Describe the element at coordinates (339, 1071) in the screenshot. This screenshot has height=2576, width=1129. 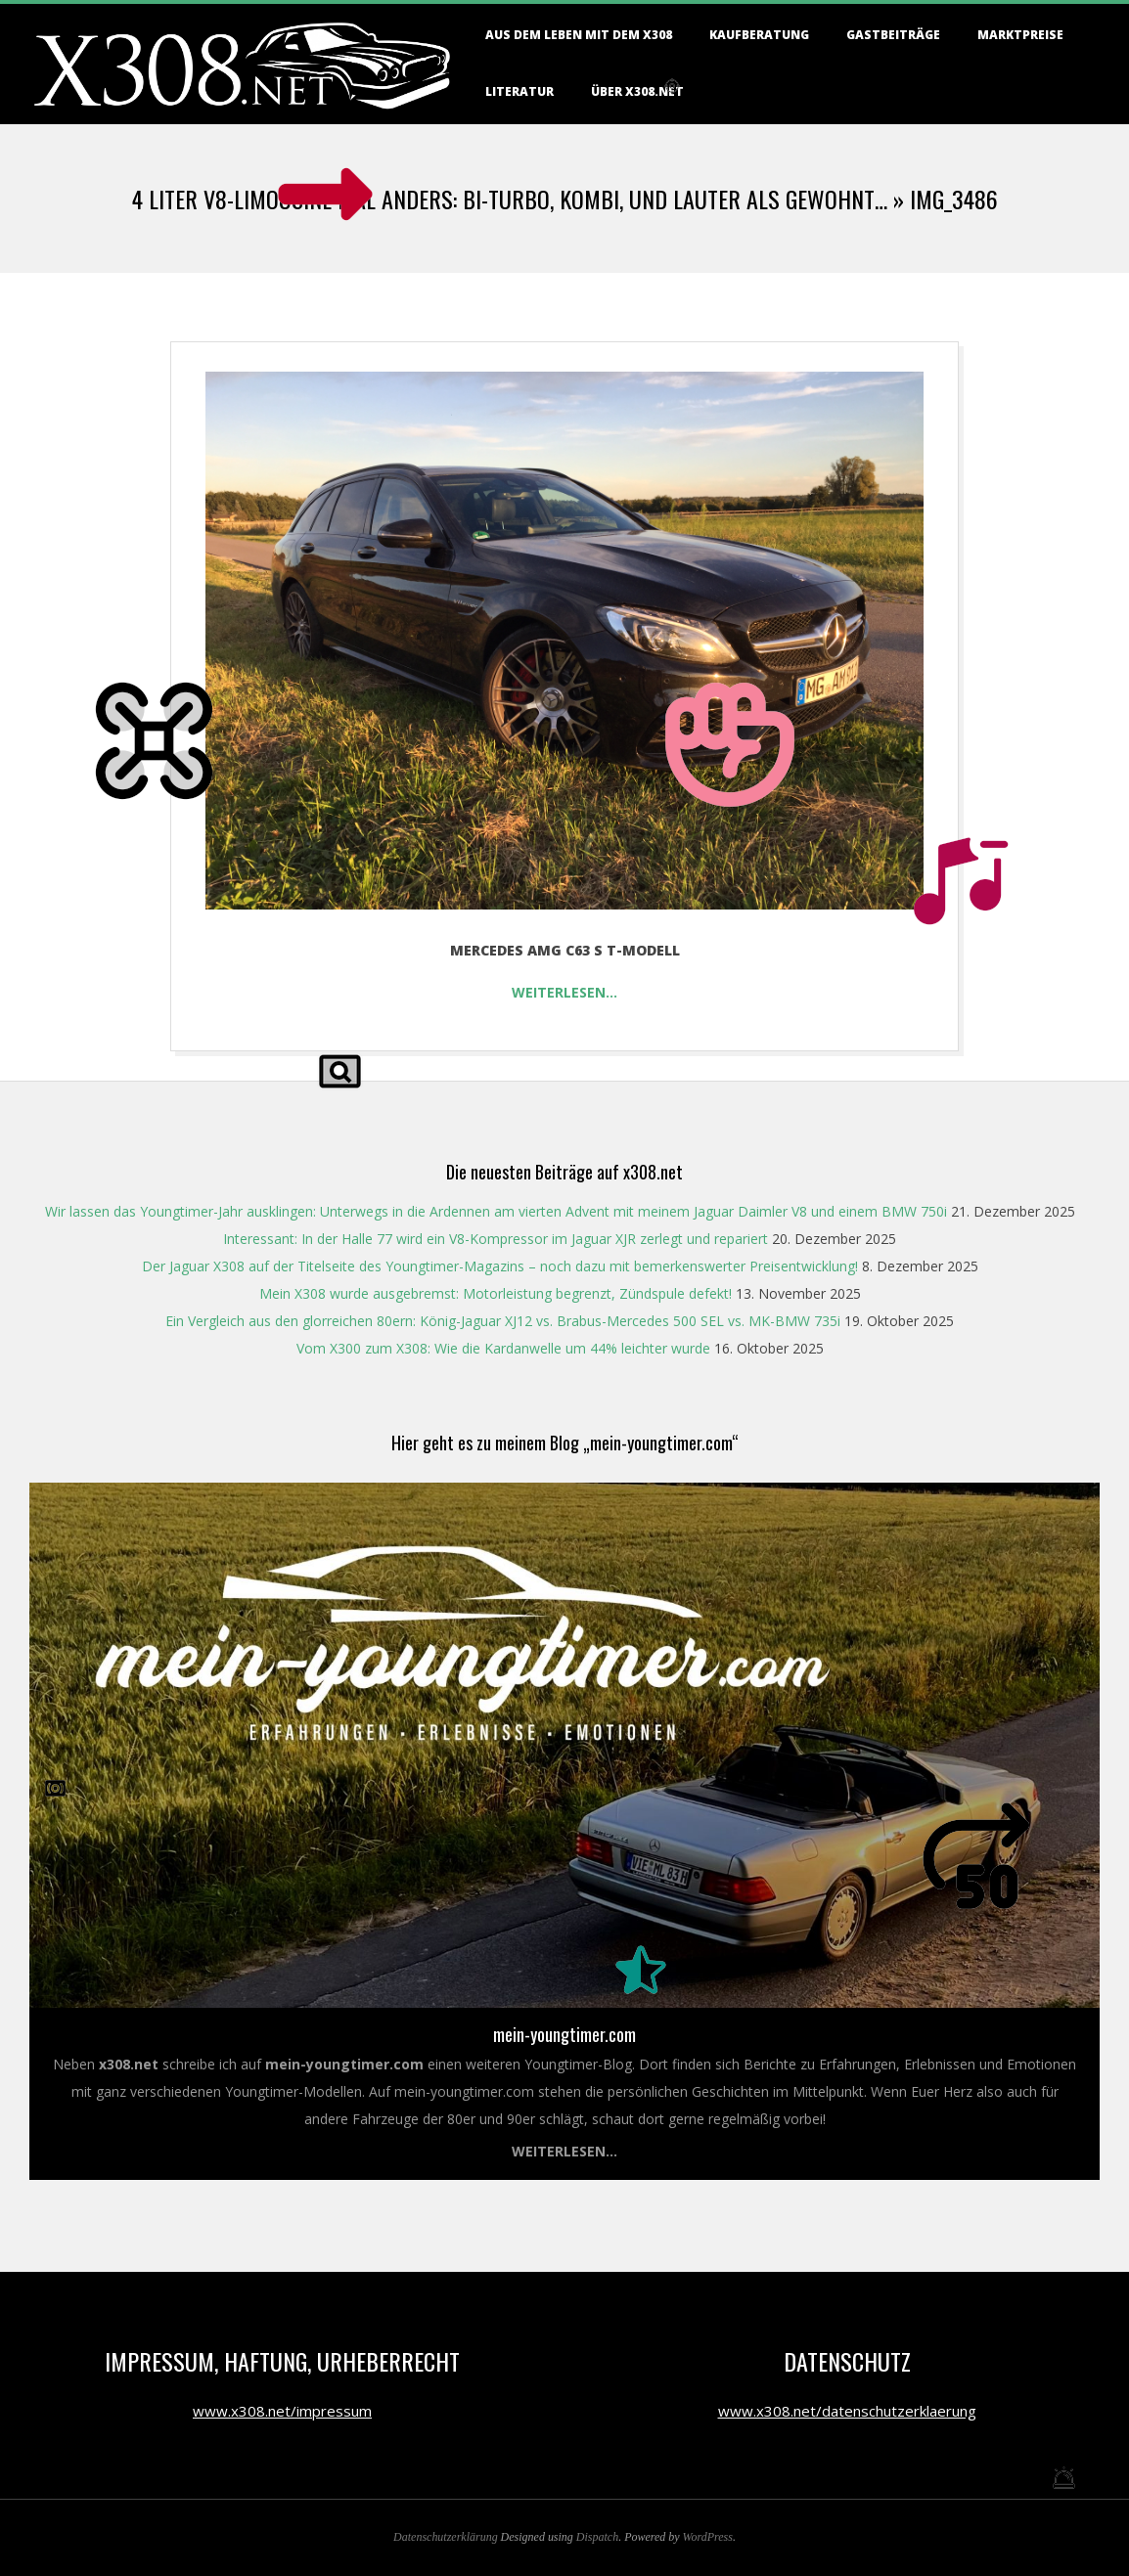
I see `search within a document or page` at that location.